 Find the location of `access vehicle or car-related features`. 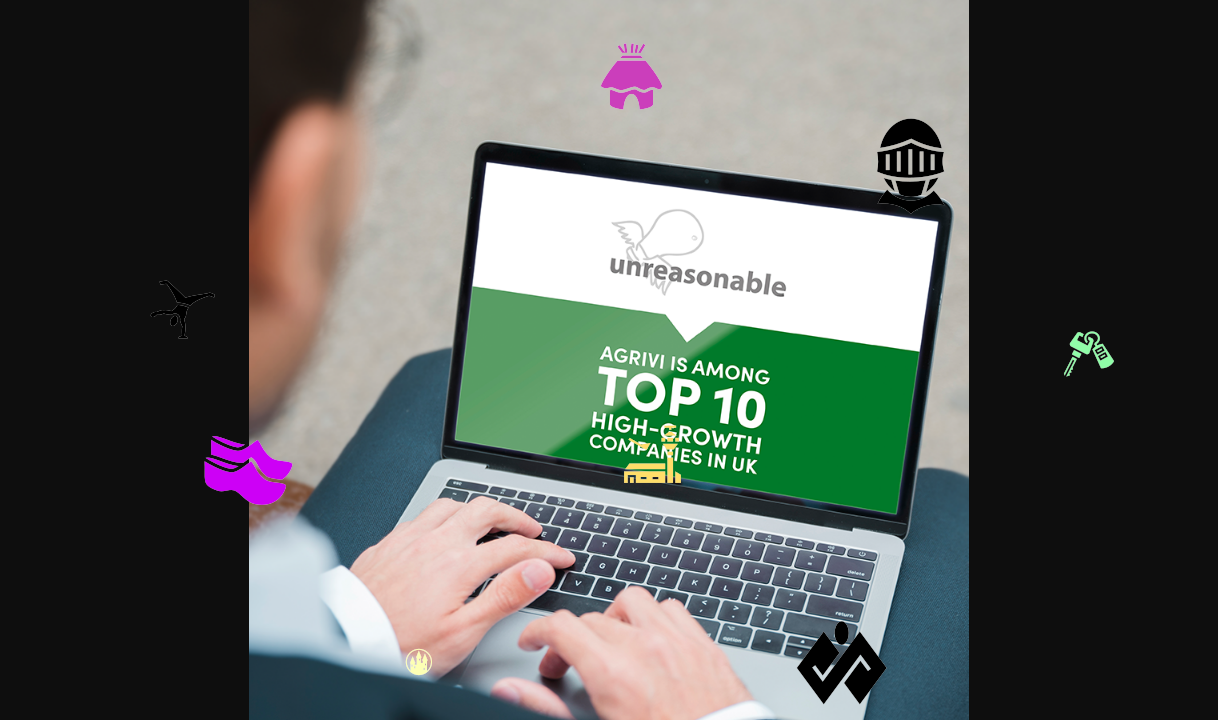

access vehicle or car-related features is located at coordinates (1089, 354).